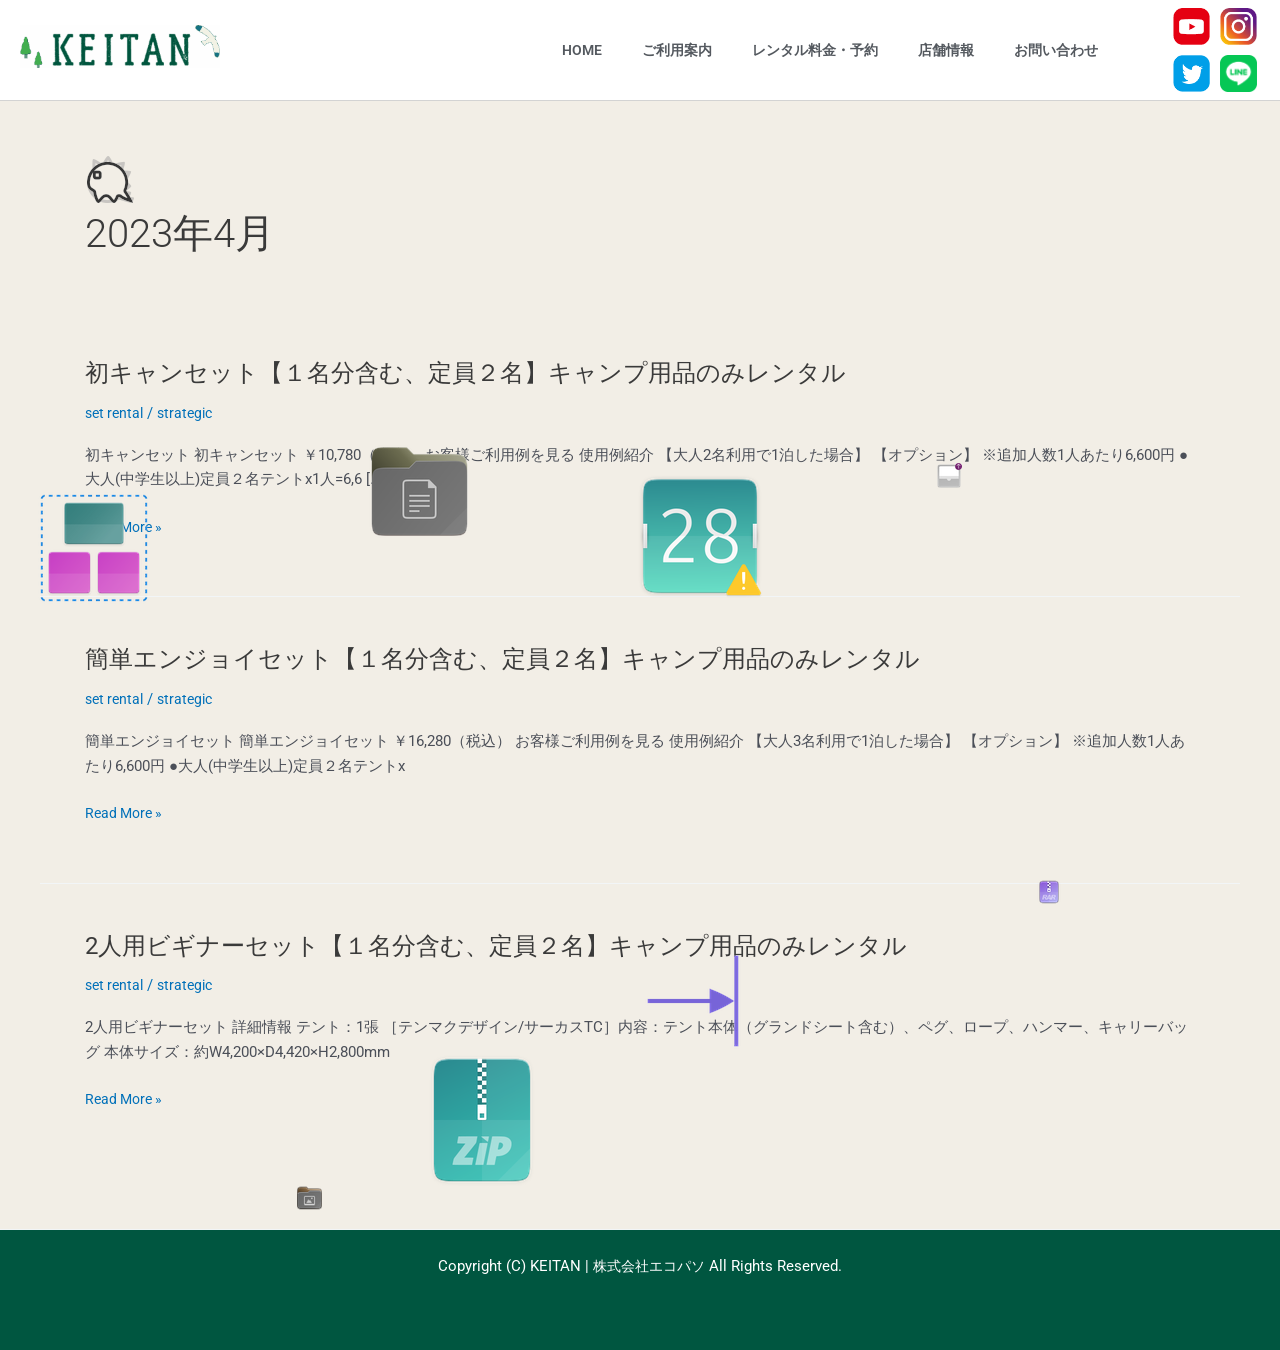 The width and height of the screenshot is (1280, 1350). I want to click on view emails waiting to be sent, so click(949, 476).